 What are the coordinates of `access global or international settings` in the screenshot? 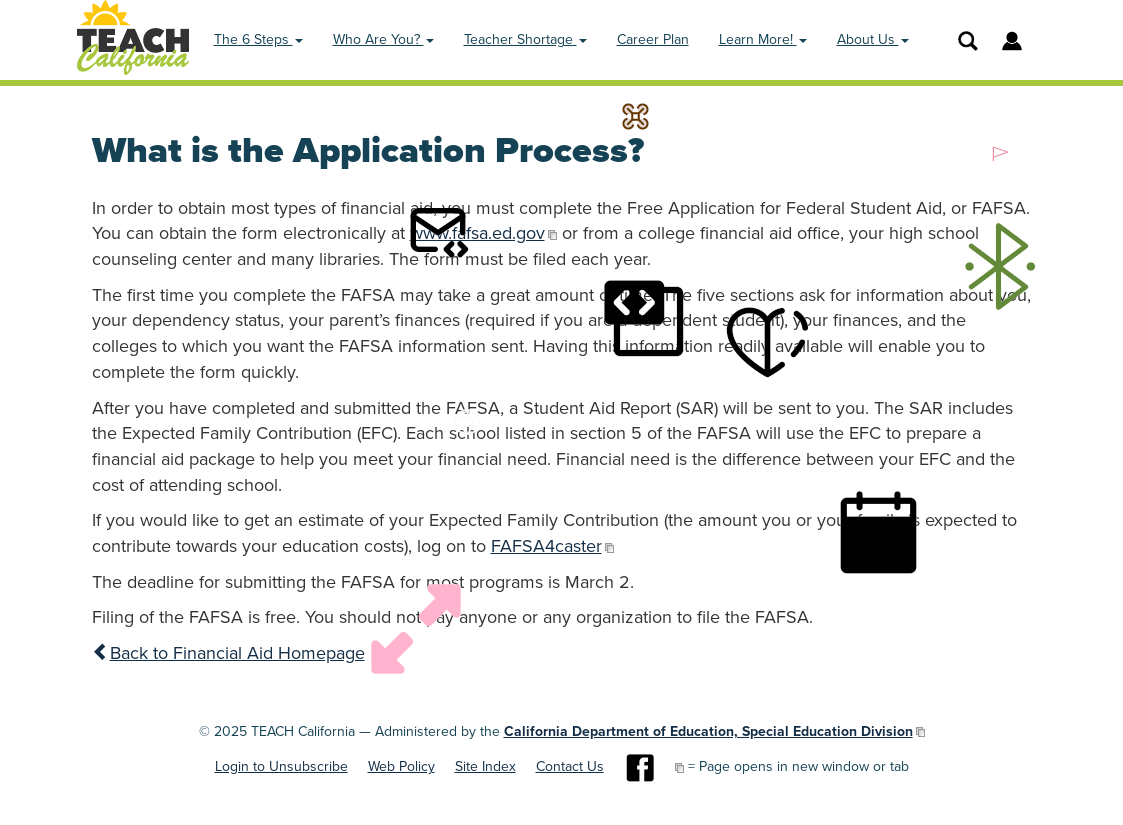 It's located at (467, 422).